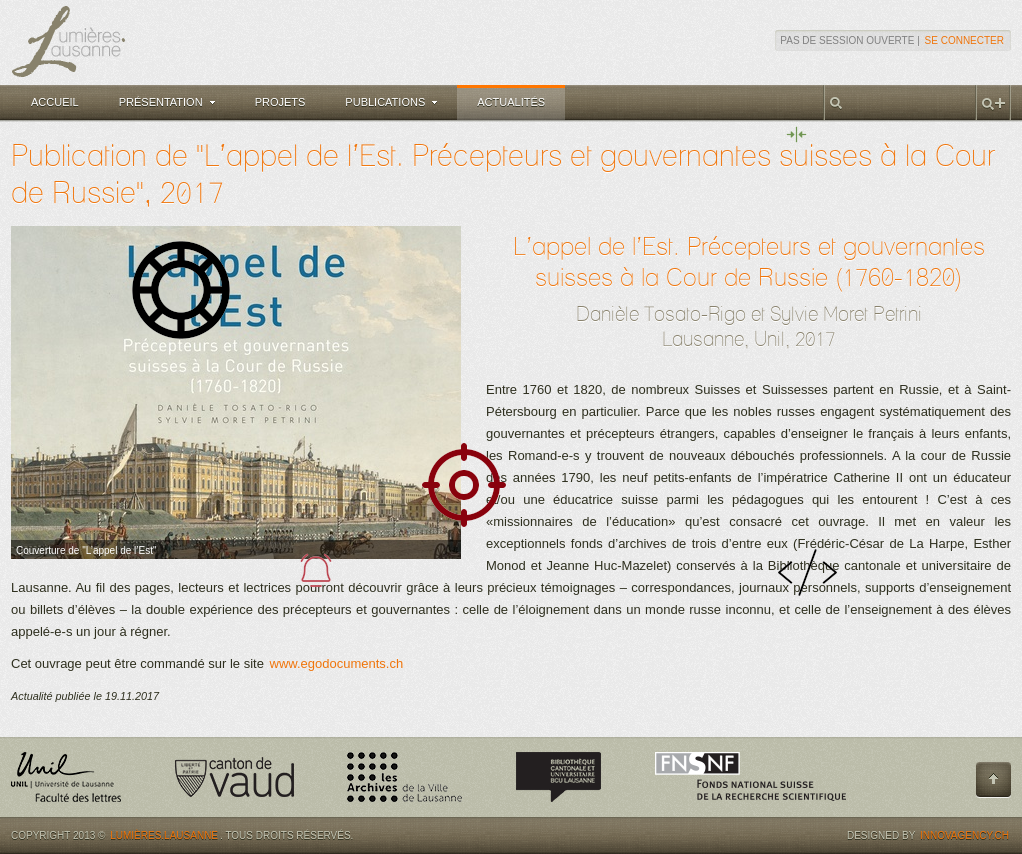  I want to click on center map on current location, so click(464, 485).